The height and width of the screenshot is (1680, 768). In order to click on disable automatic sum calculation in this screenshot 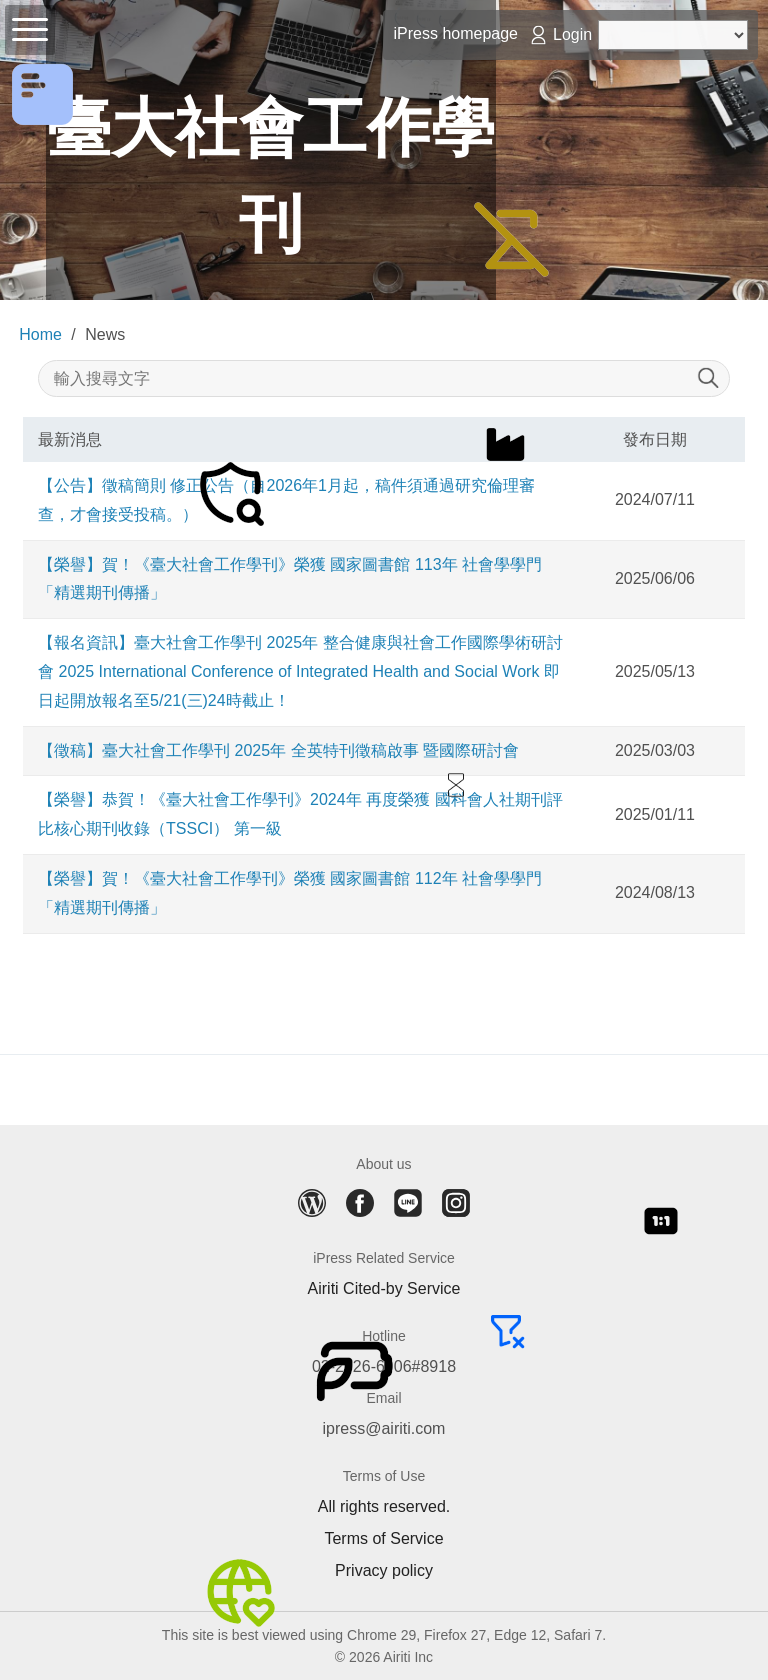, I will do `click(511, 239)`.